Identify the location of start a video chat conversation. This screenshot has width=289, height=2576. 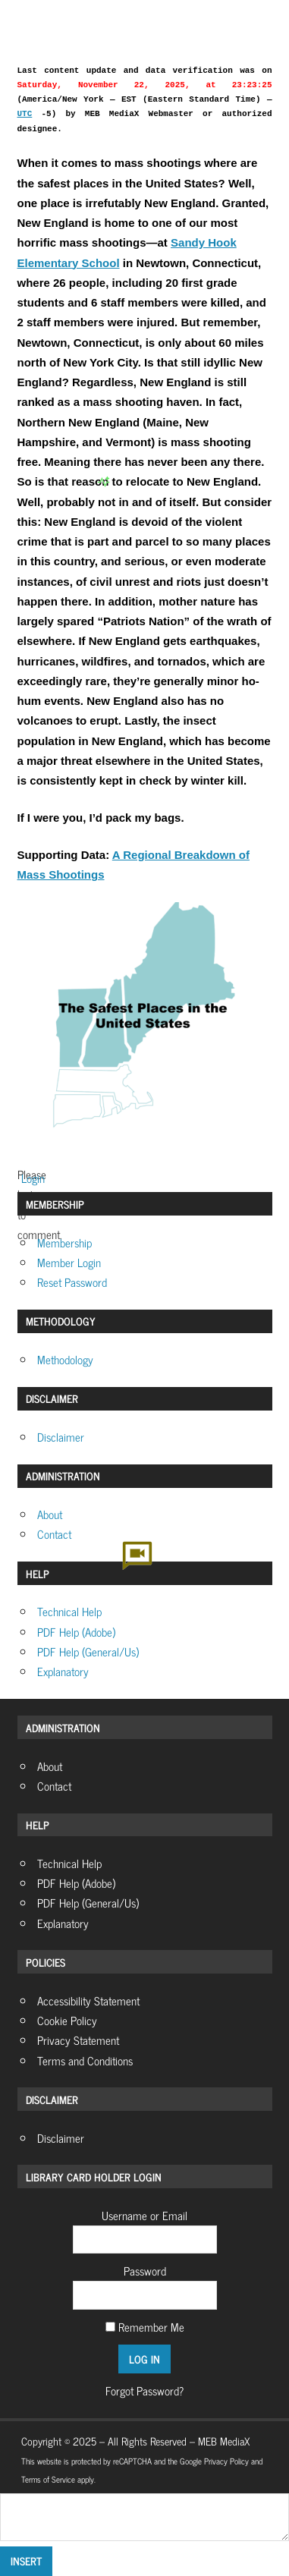
(137, 1555).